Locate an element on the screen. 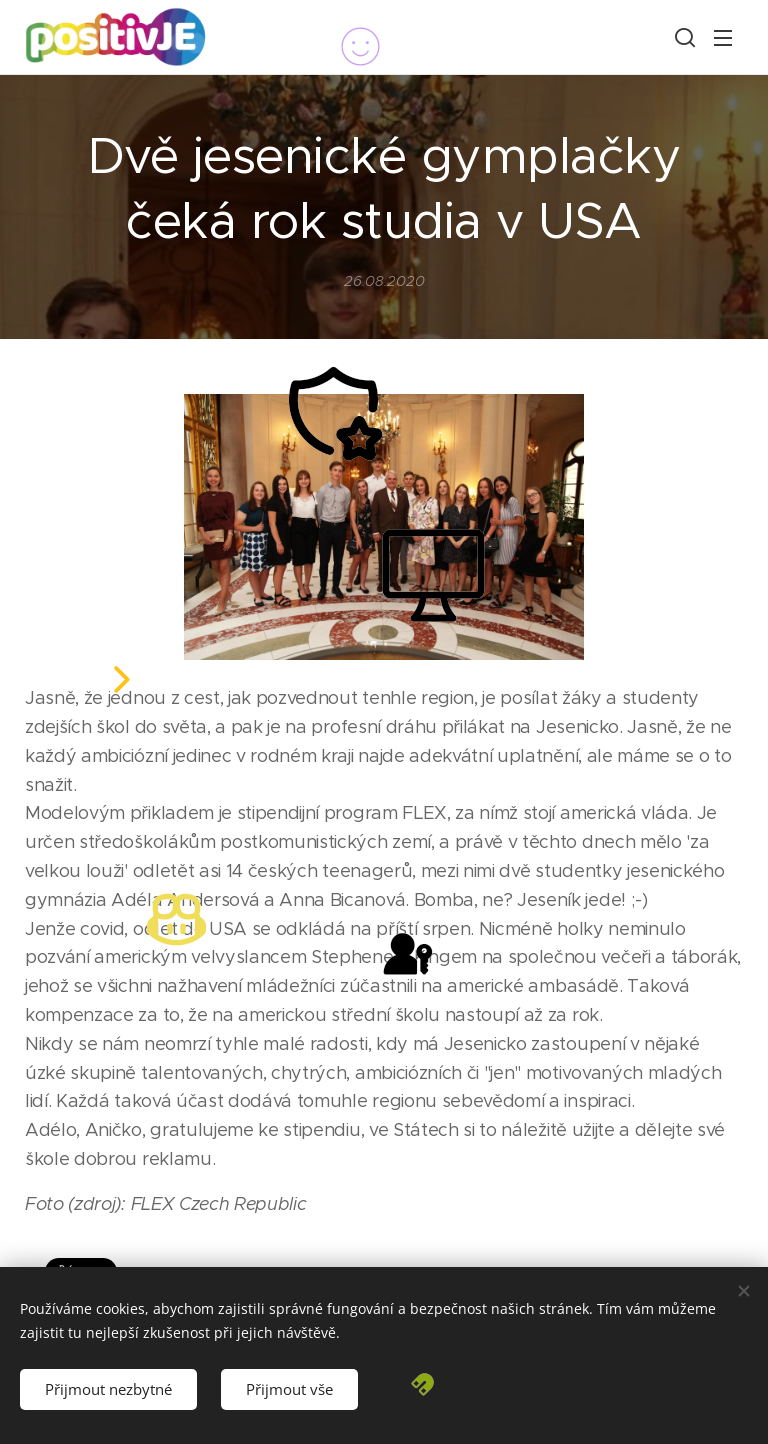  sign in with passkey authentication is located at coordinates (407, 955).